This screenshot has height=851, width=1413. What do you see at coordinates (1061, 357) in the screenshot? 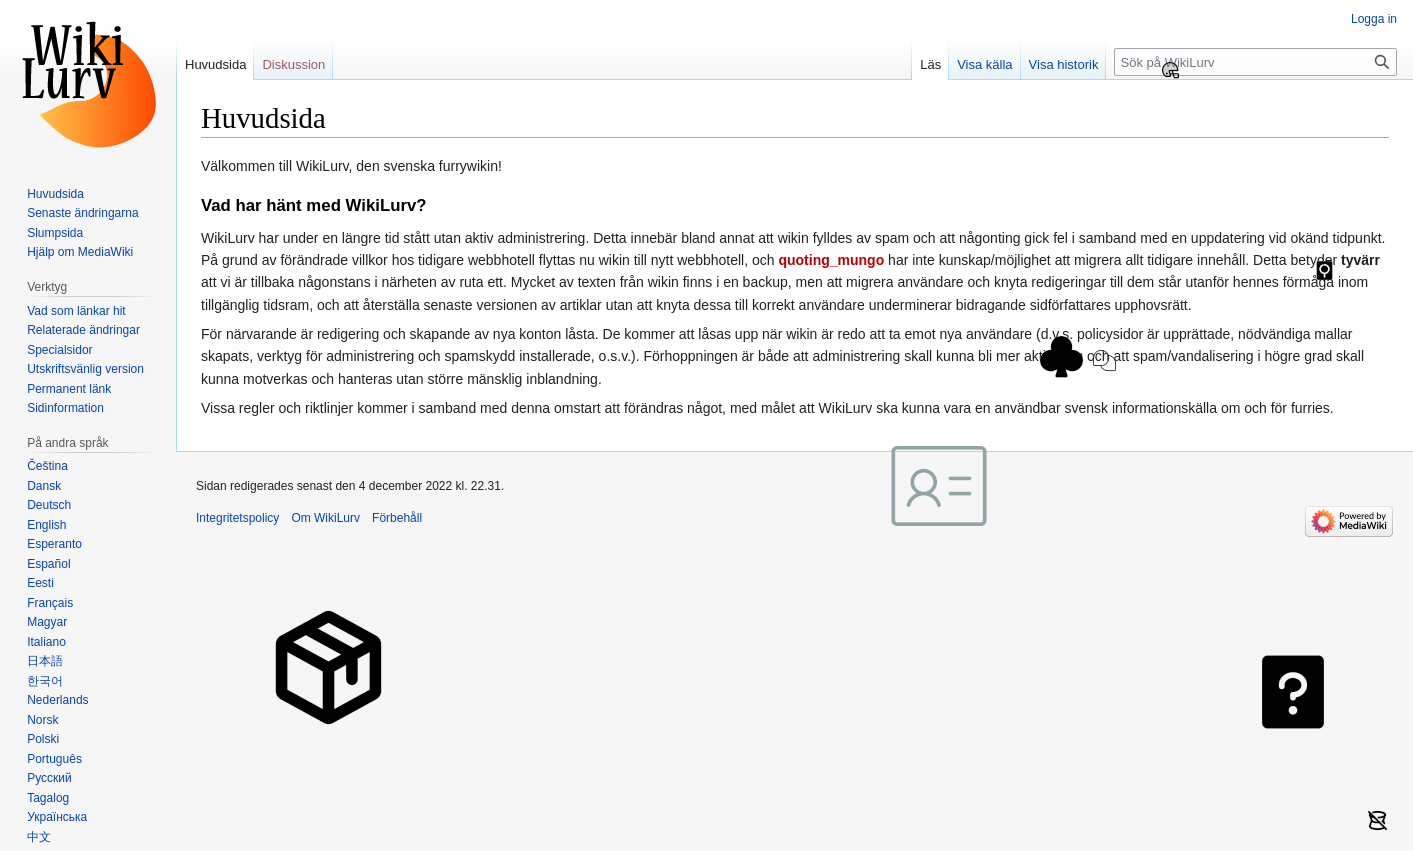
I see `club suit symbol for card games` at bounding box center [1061, 357].